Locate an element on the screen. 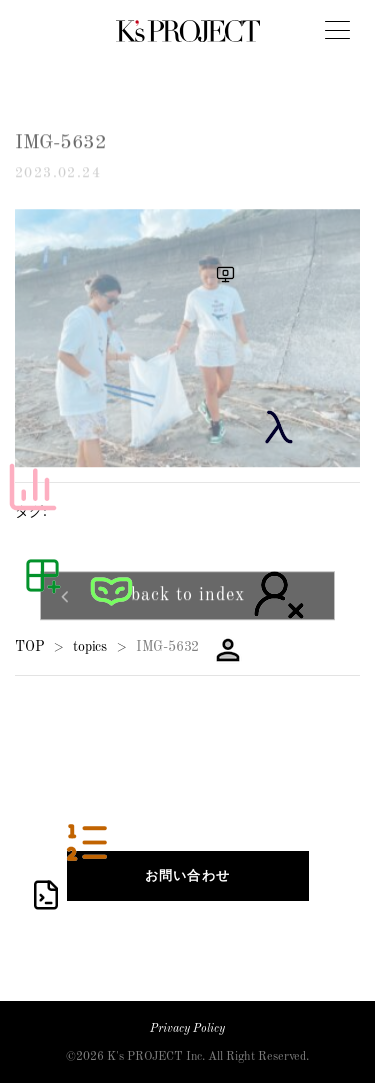 The height and width of the screenshot is (1083, 375). remove a user or contact is located at coordinates (279, 594).